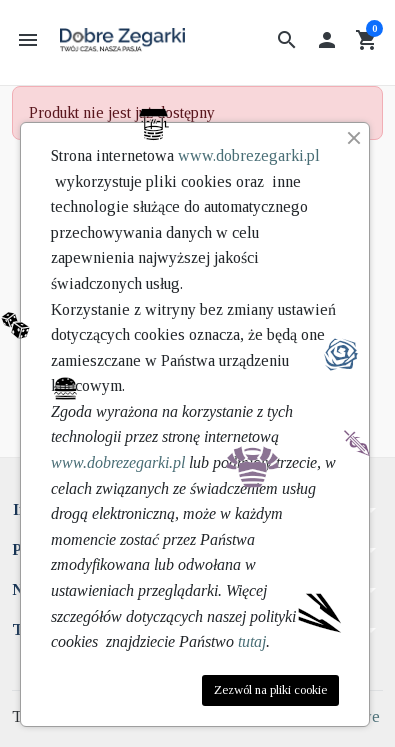 This screenshot has height=747, width=395. I want to click on access water or resource collection point, so click(153, 124).